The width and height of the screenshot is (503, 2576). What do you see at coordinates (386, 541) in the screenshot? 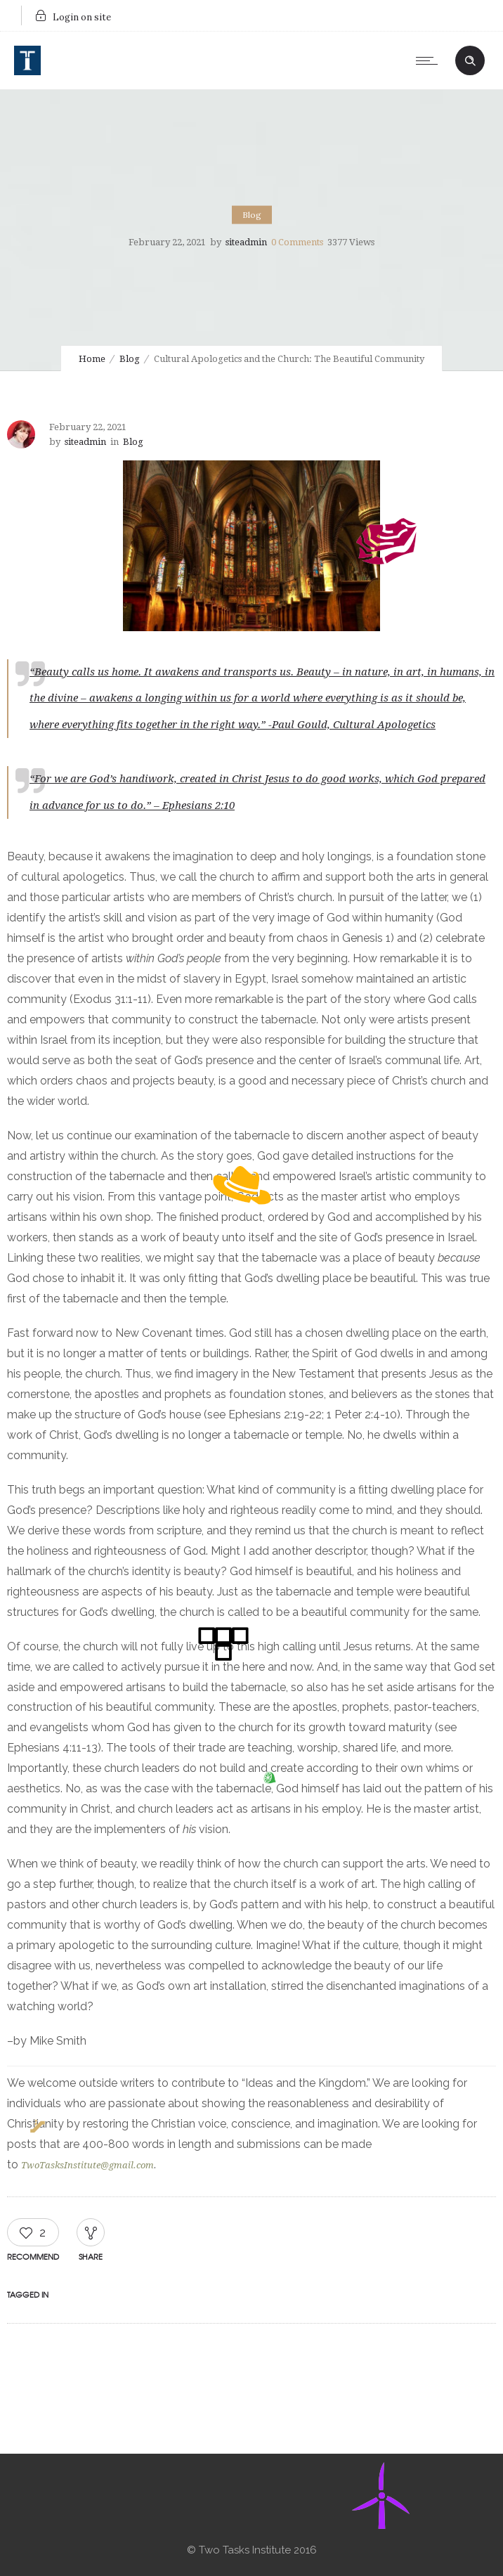
I see `indicates seafood or shellfish category` at bounding box center [386, 541].